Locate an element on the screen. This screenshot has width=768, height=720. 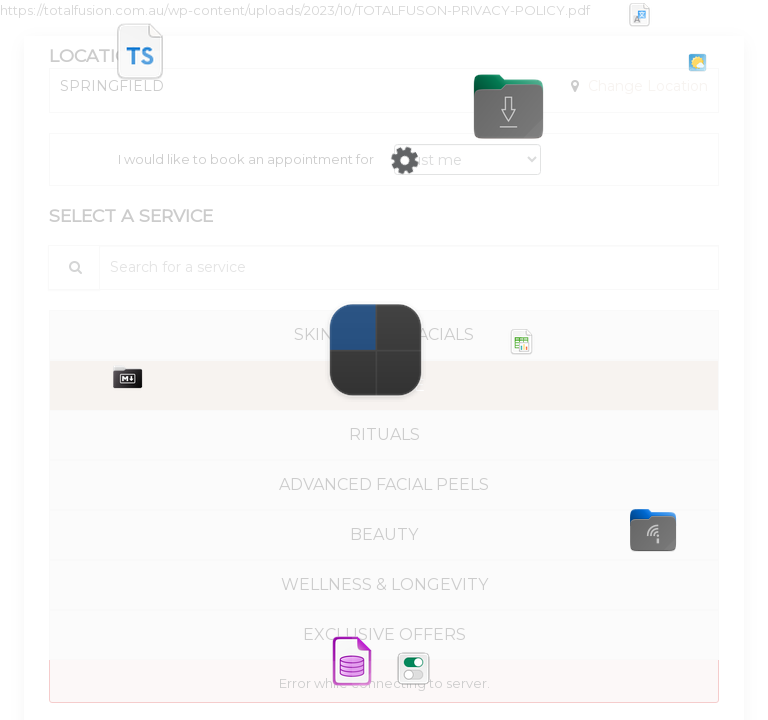
openoffice calc spreadsheet file is located at coordinates (521, 341).